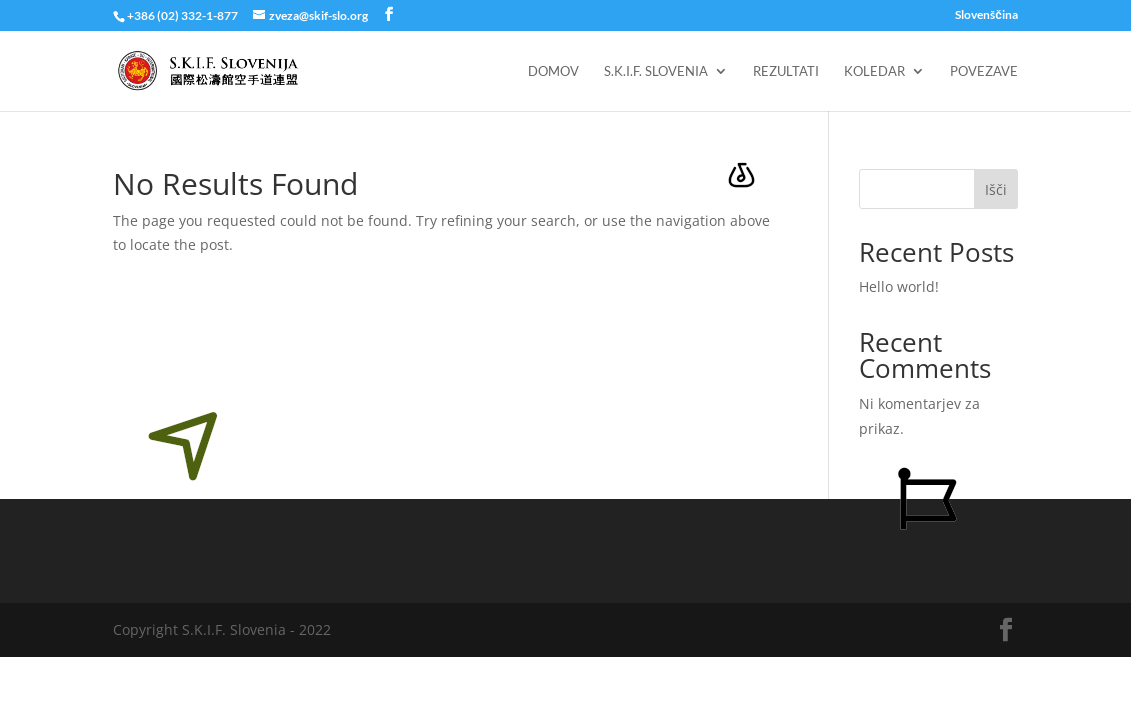  I want to click on font awesome brand logo, so click(927, 498).